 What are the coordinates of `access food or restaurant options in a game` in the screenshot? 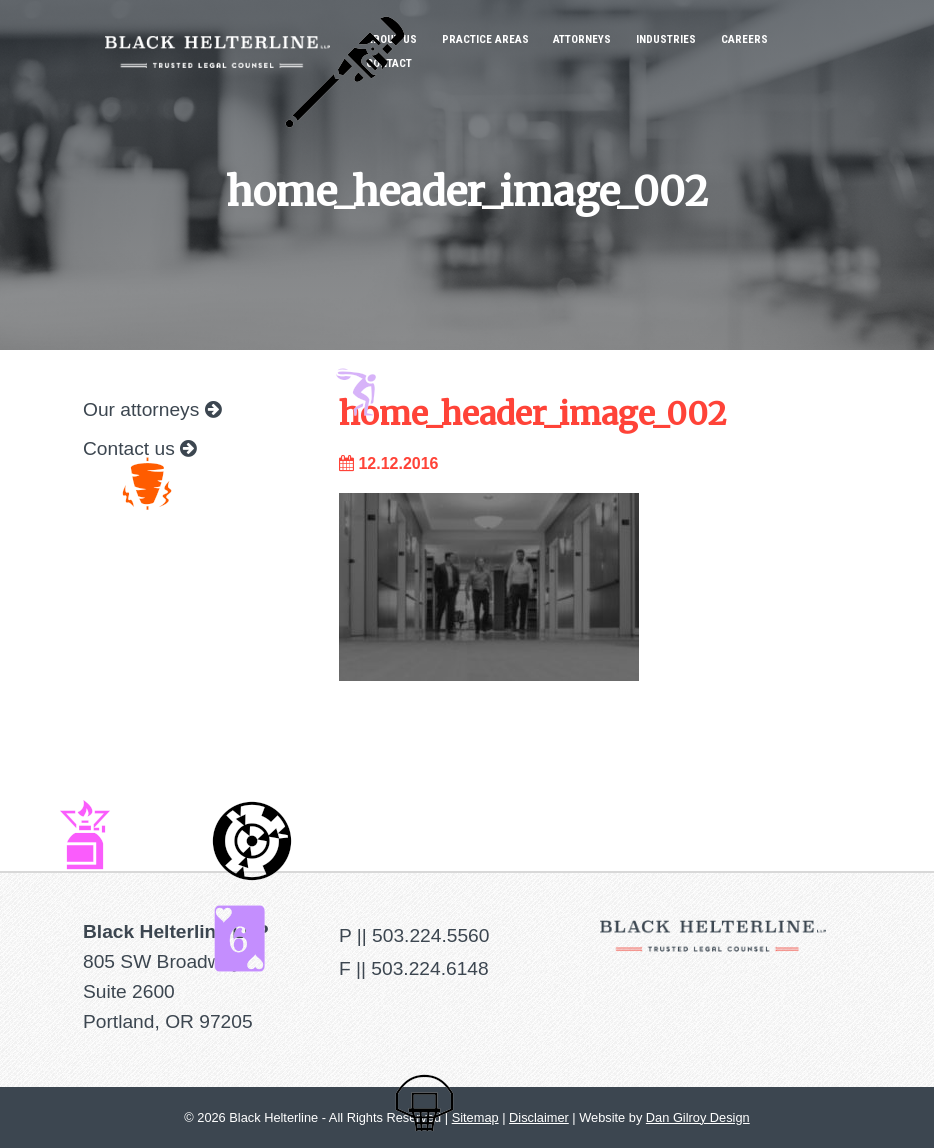 It's located at (147, 483).